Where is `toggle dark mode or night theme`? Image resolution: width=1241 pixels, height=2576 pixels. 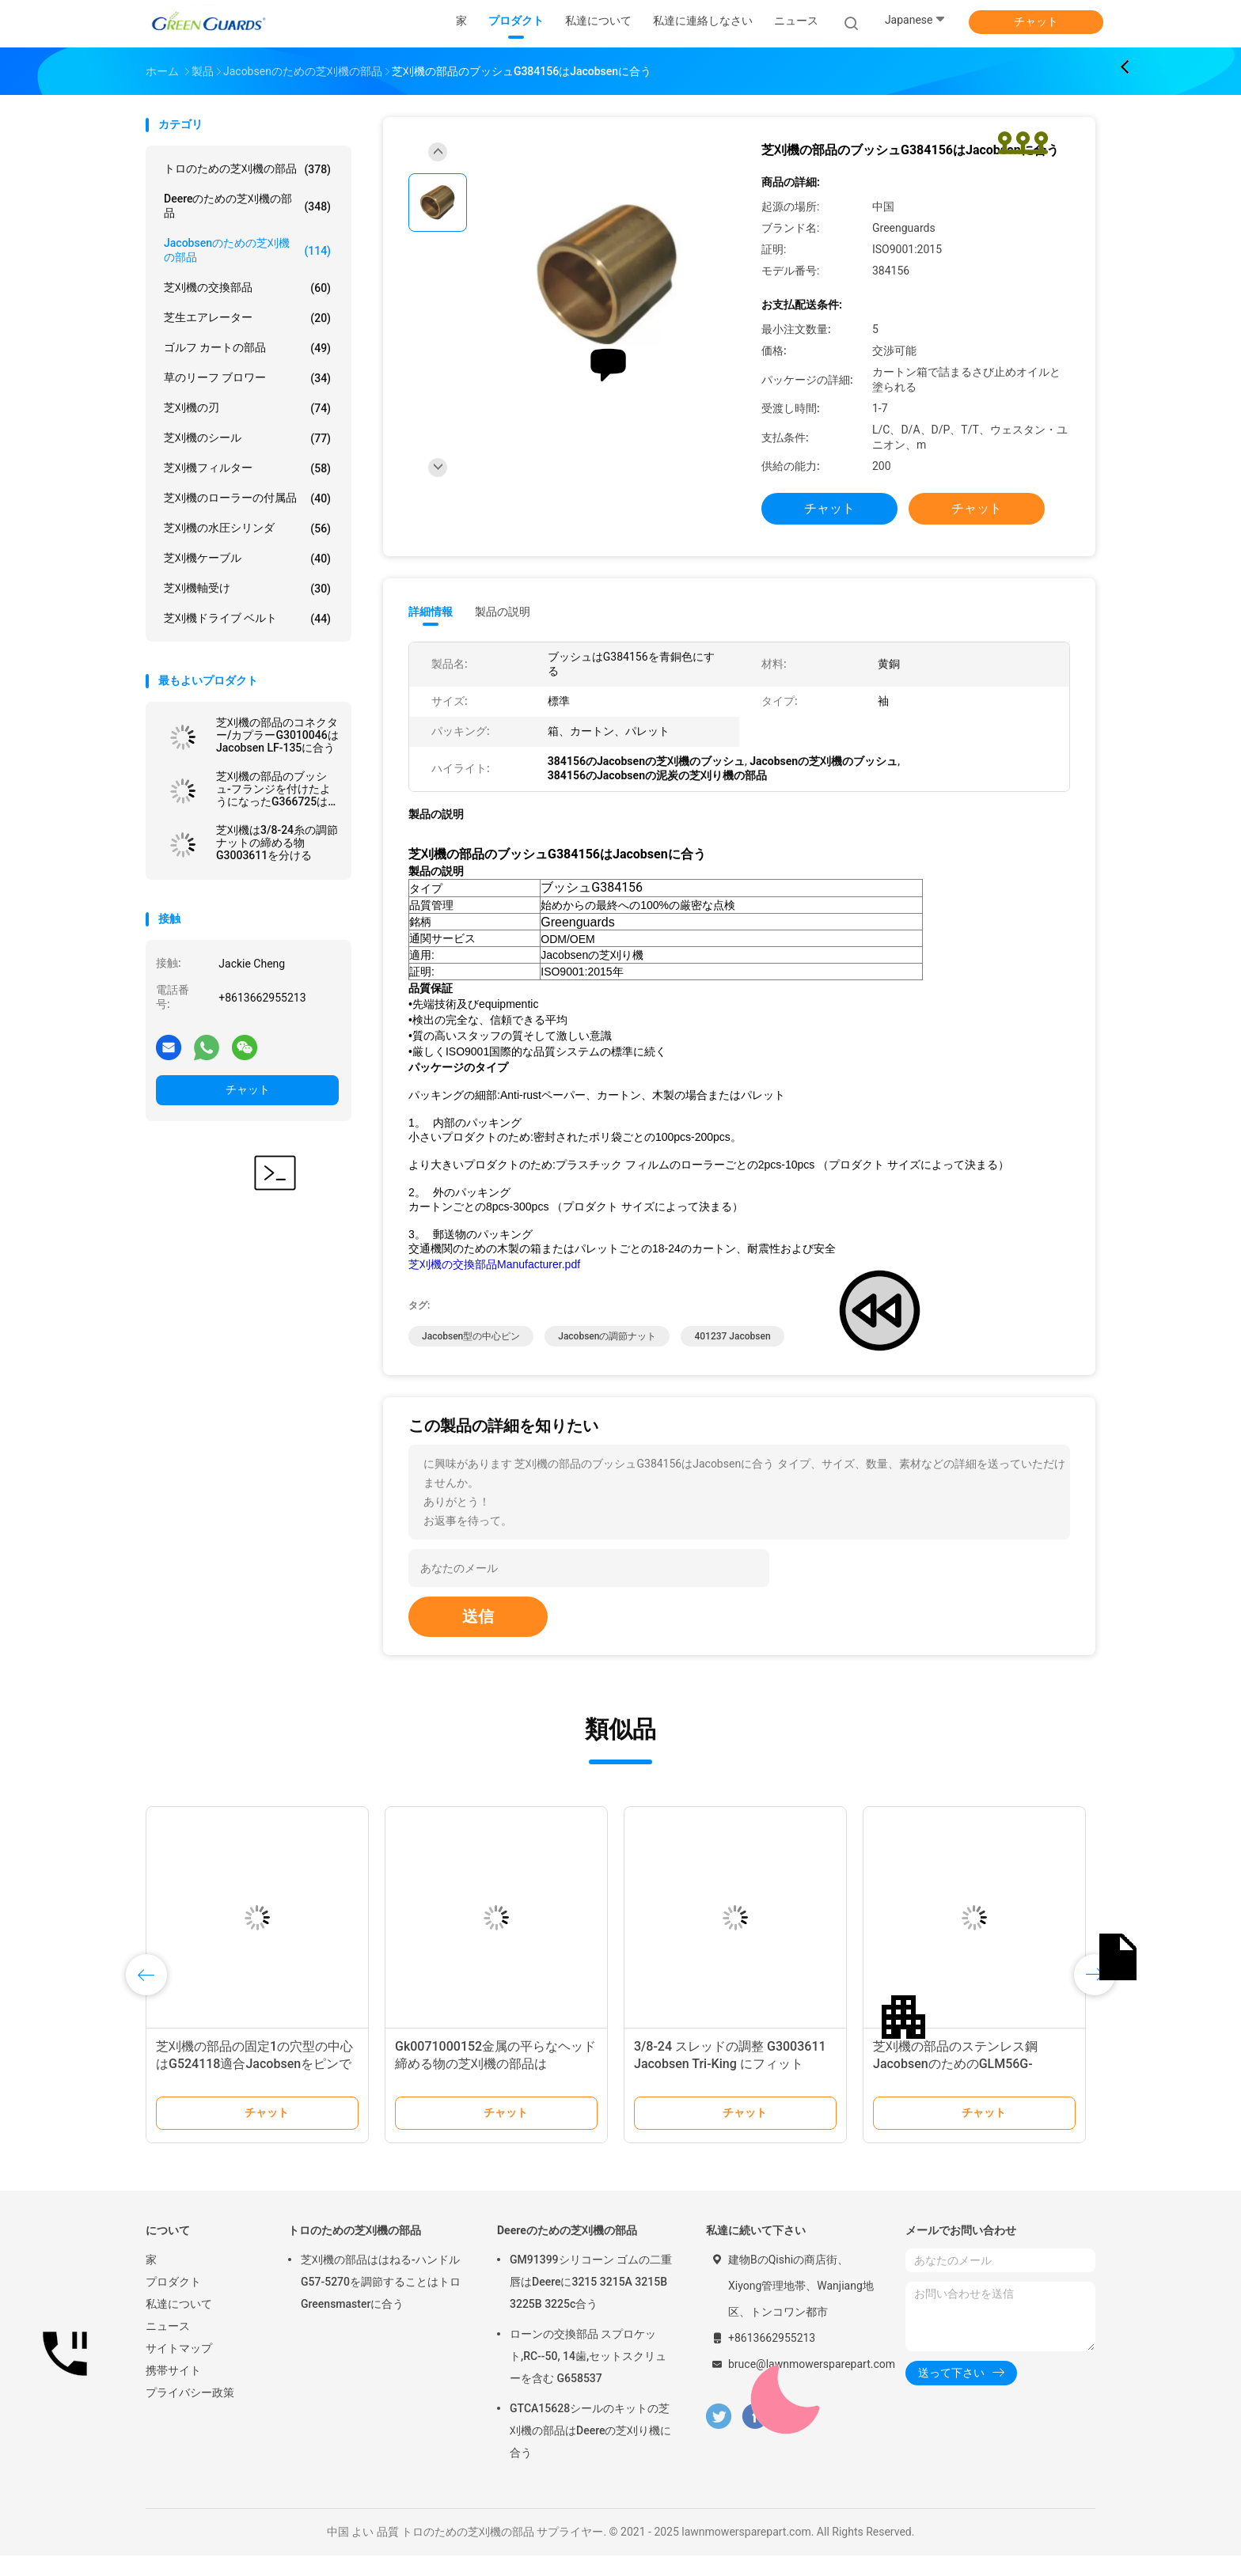 toggle dark mode or night theme is located at coordinates (783, 2401).